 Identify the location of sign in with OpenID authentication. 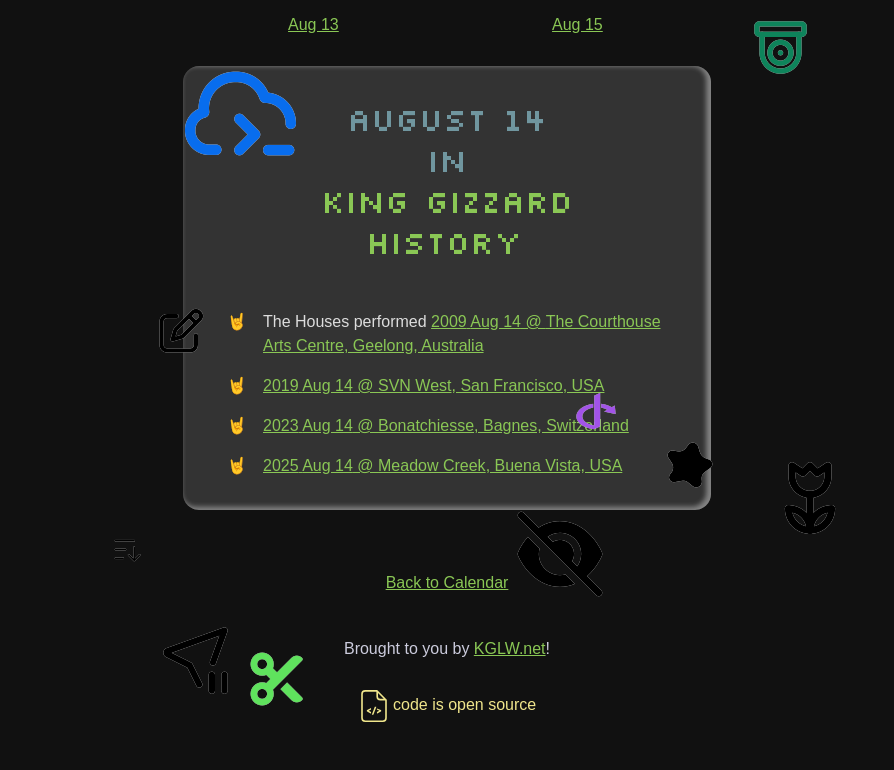
(596, 411).